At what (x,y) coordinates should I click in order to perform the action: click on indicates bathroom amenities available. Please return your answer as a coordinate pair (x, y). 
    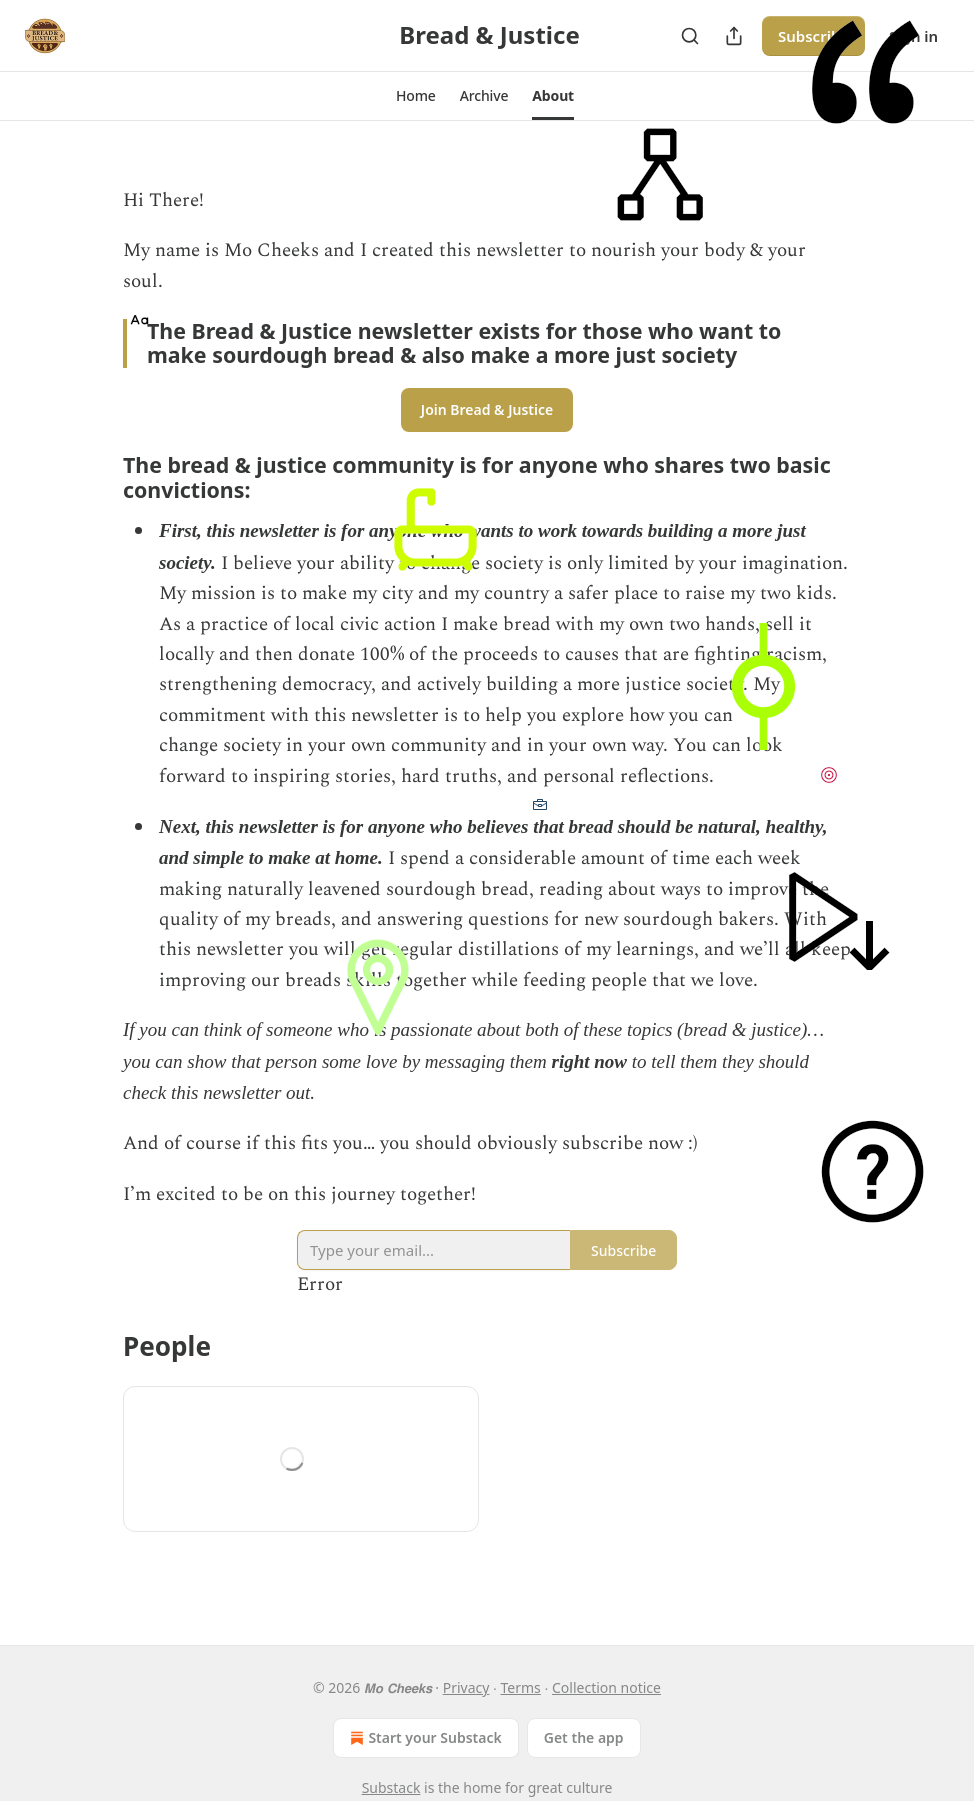
    Looking at the image, I should click on (435, 529).